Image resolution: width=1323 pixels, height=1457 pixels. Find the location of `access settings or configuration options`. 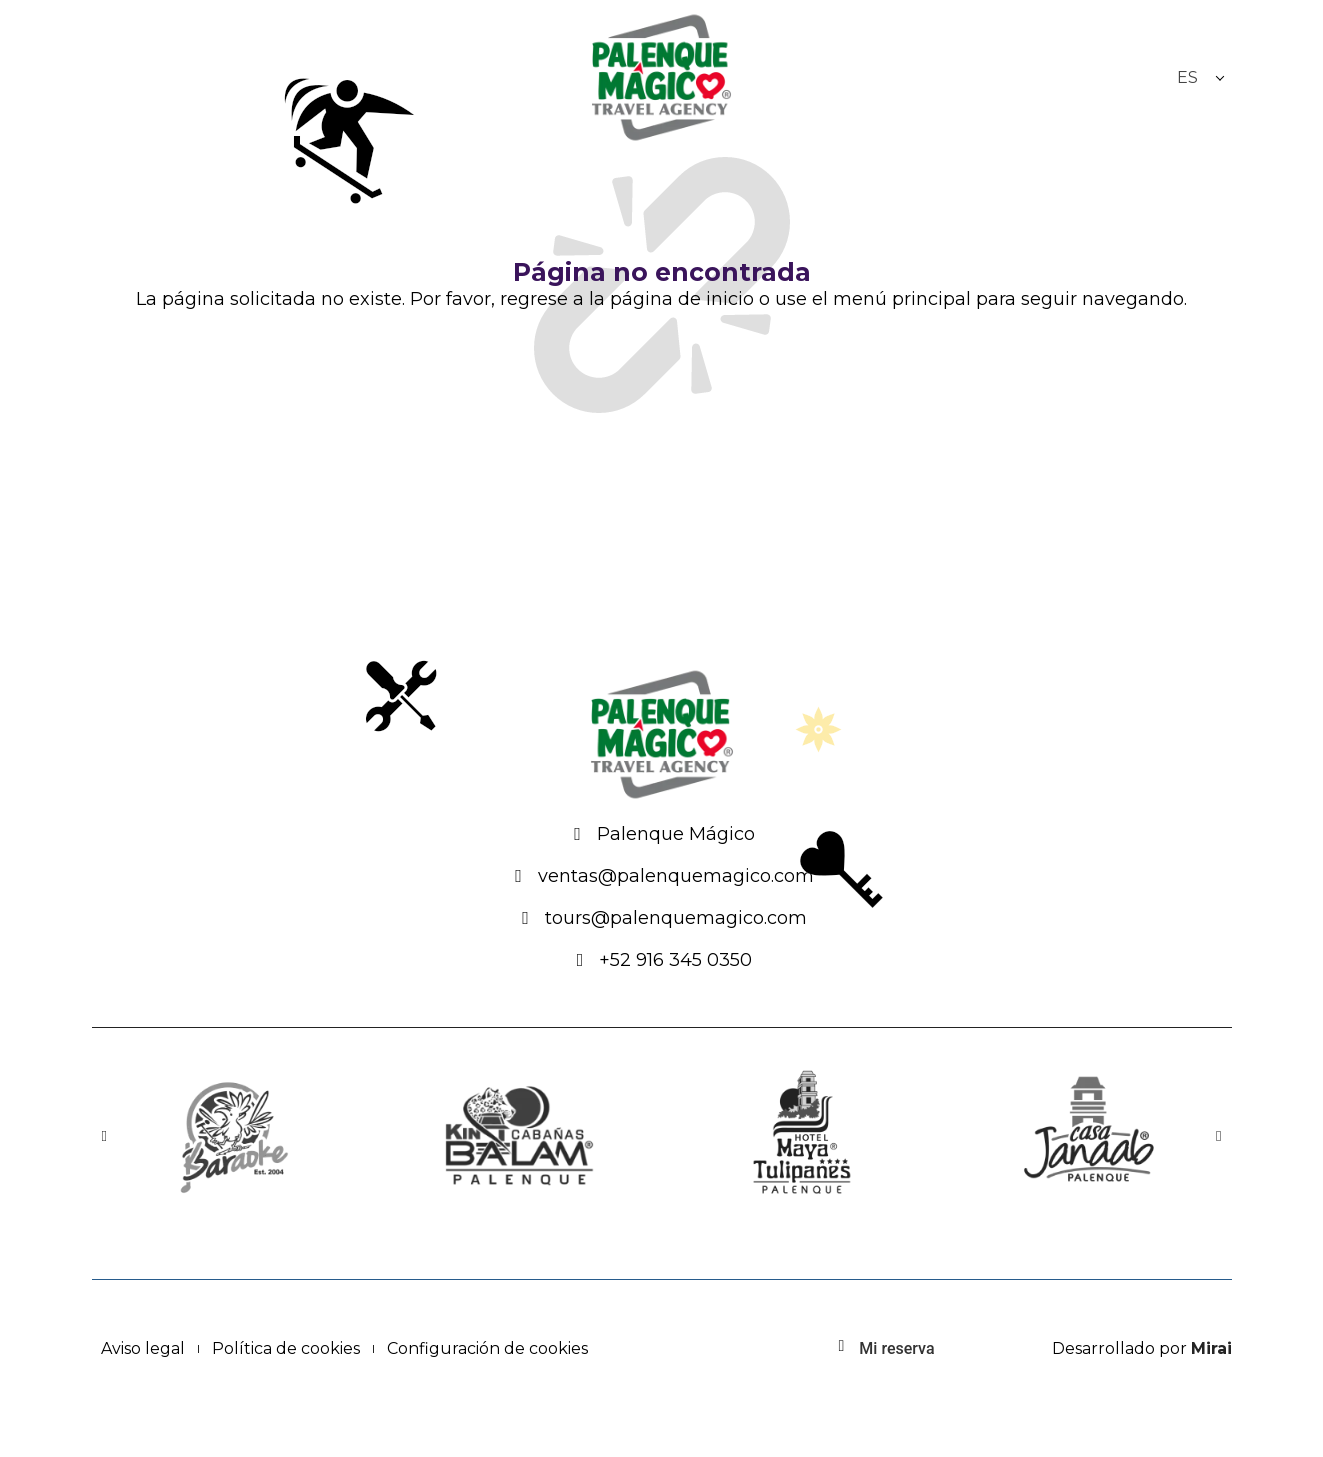

access settings or configuration options is located at coordinates (401, 696).